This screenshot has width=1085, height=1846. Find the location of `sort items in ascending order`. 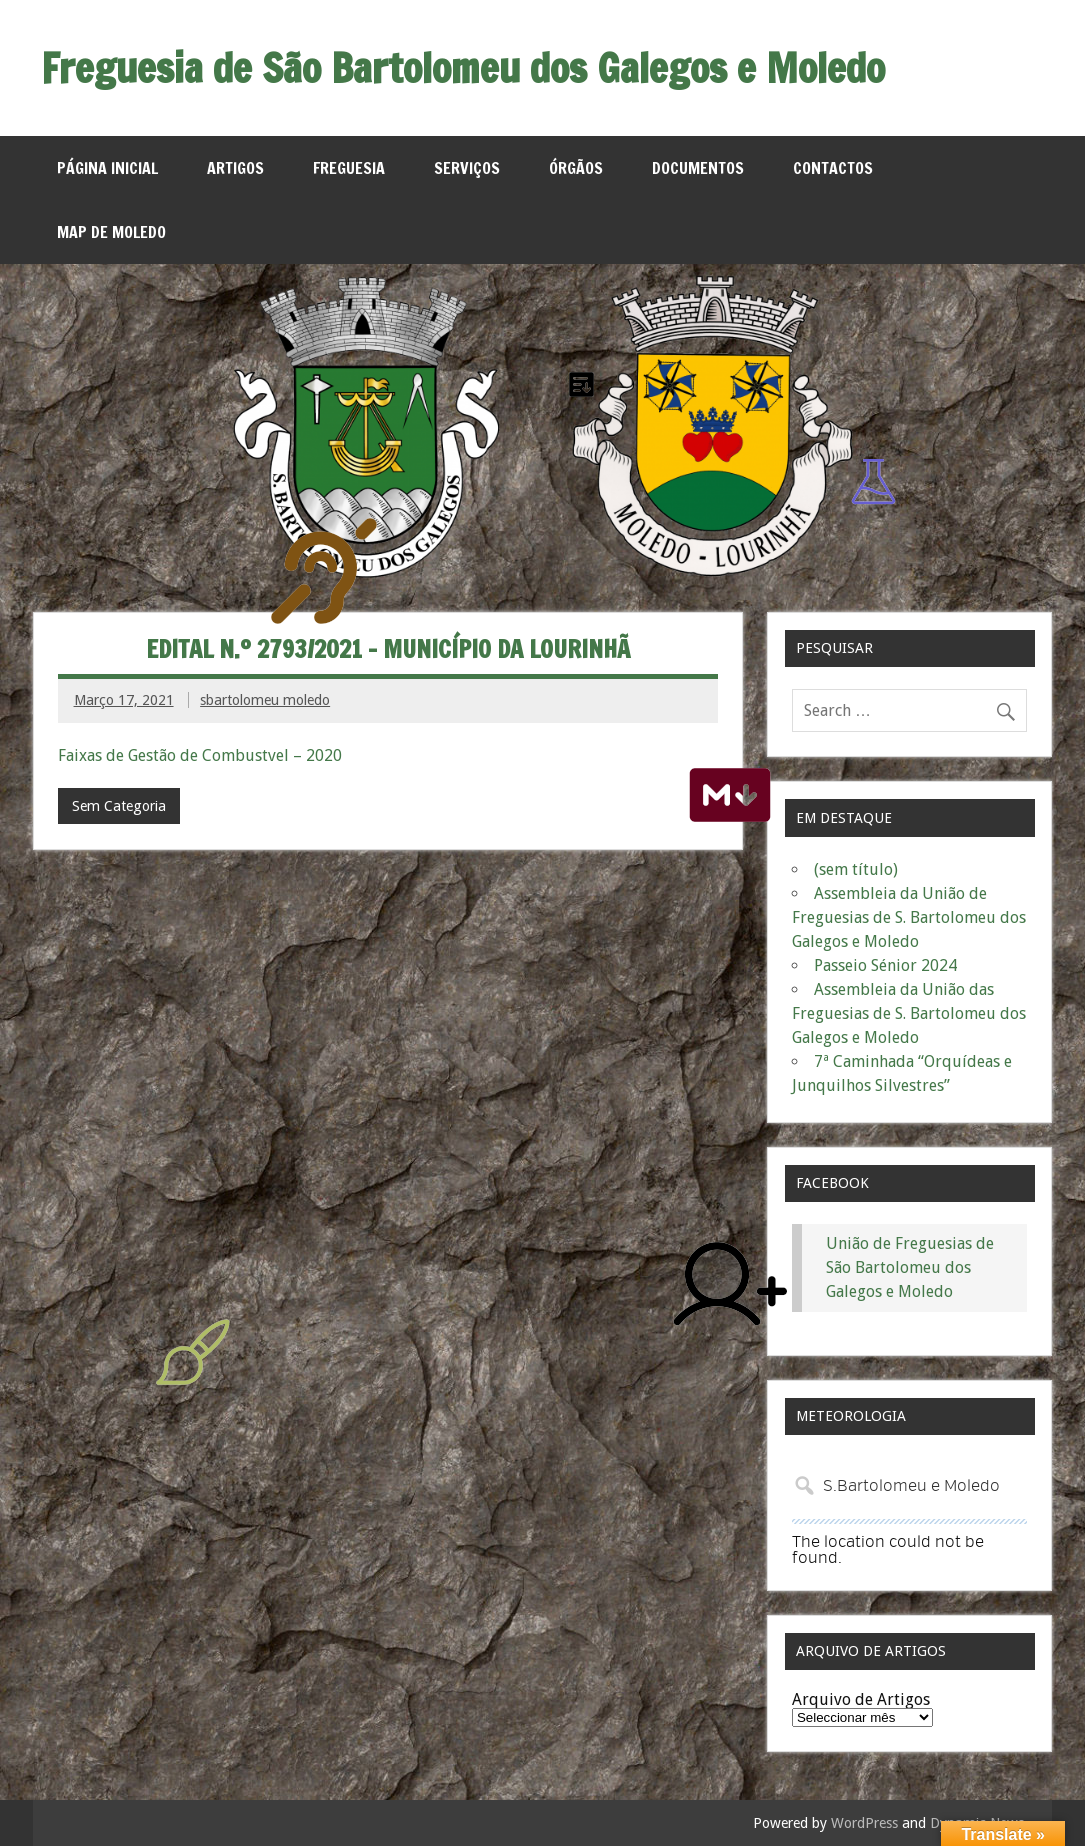

sort items in ascending order is located at coordinates (581, 384).